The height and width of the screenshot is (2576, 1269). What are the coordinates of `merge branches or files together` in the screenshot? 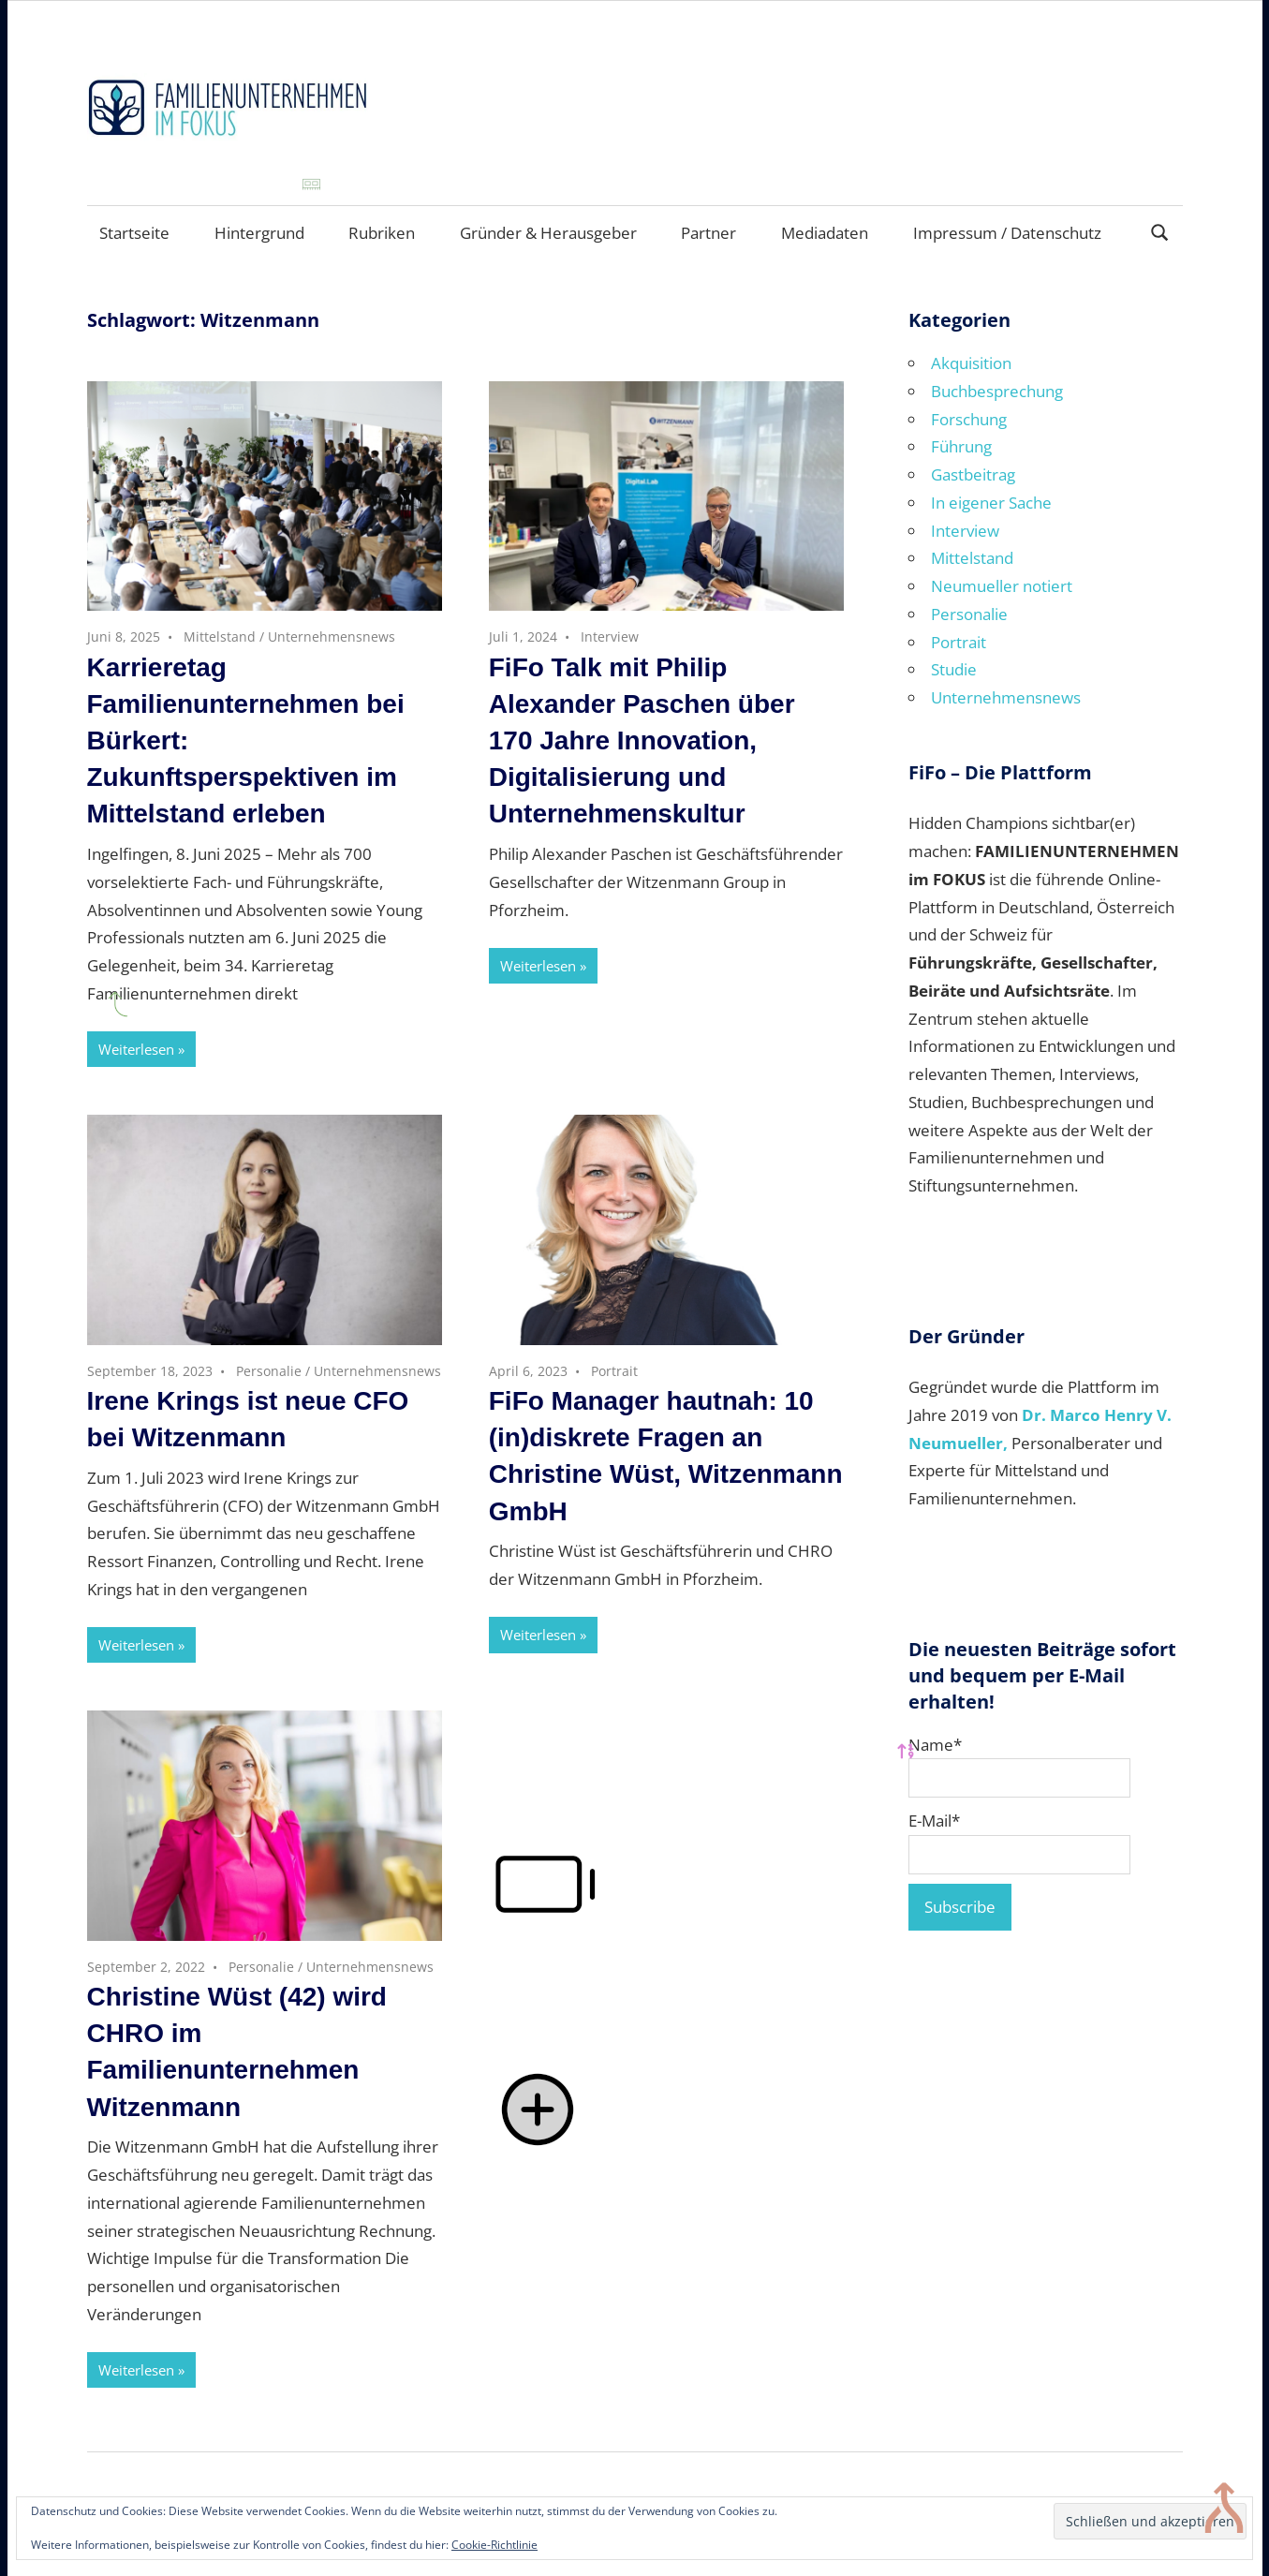 It's located at (1224, 2506).